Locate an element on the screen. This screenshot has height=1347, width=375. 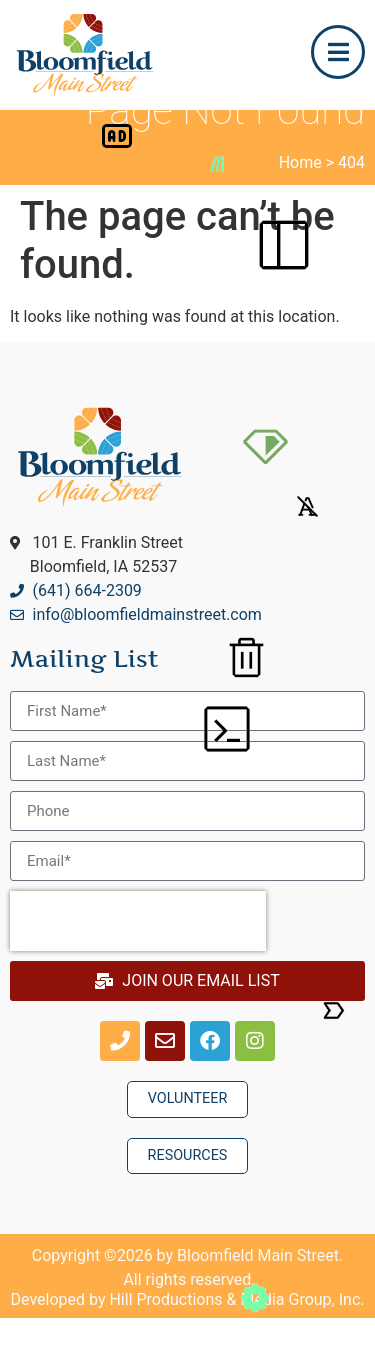
open settings menu is located at coordinates (255, 1298).